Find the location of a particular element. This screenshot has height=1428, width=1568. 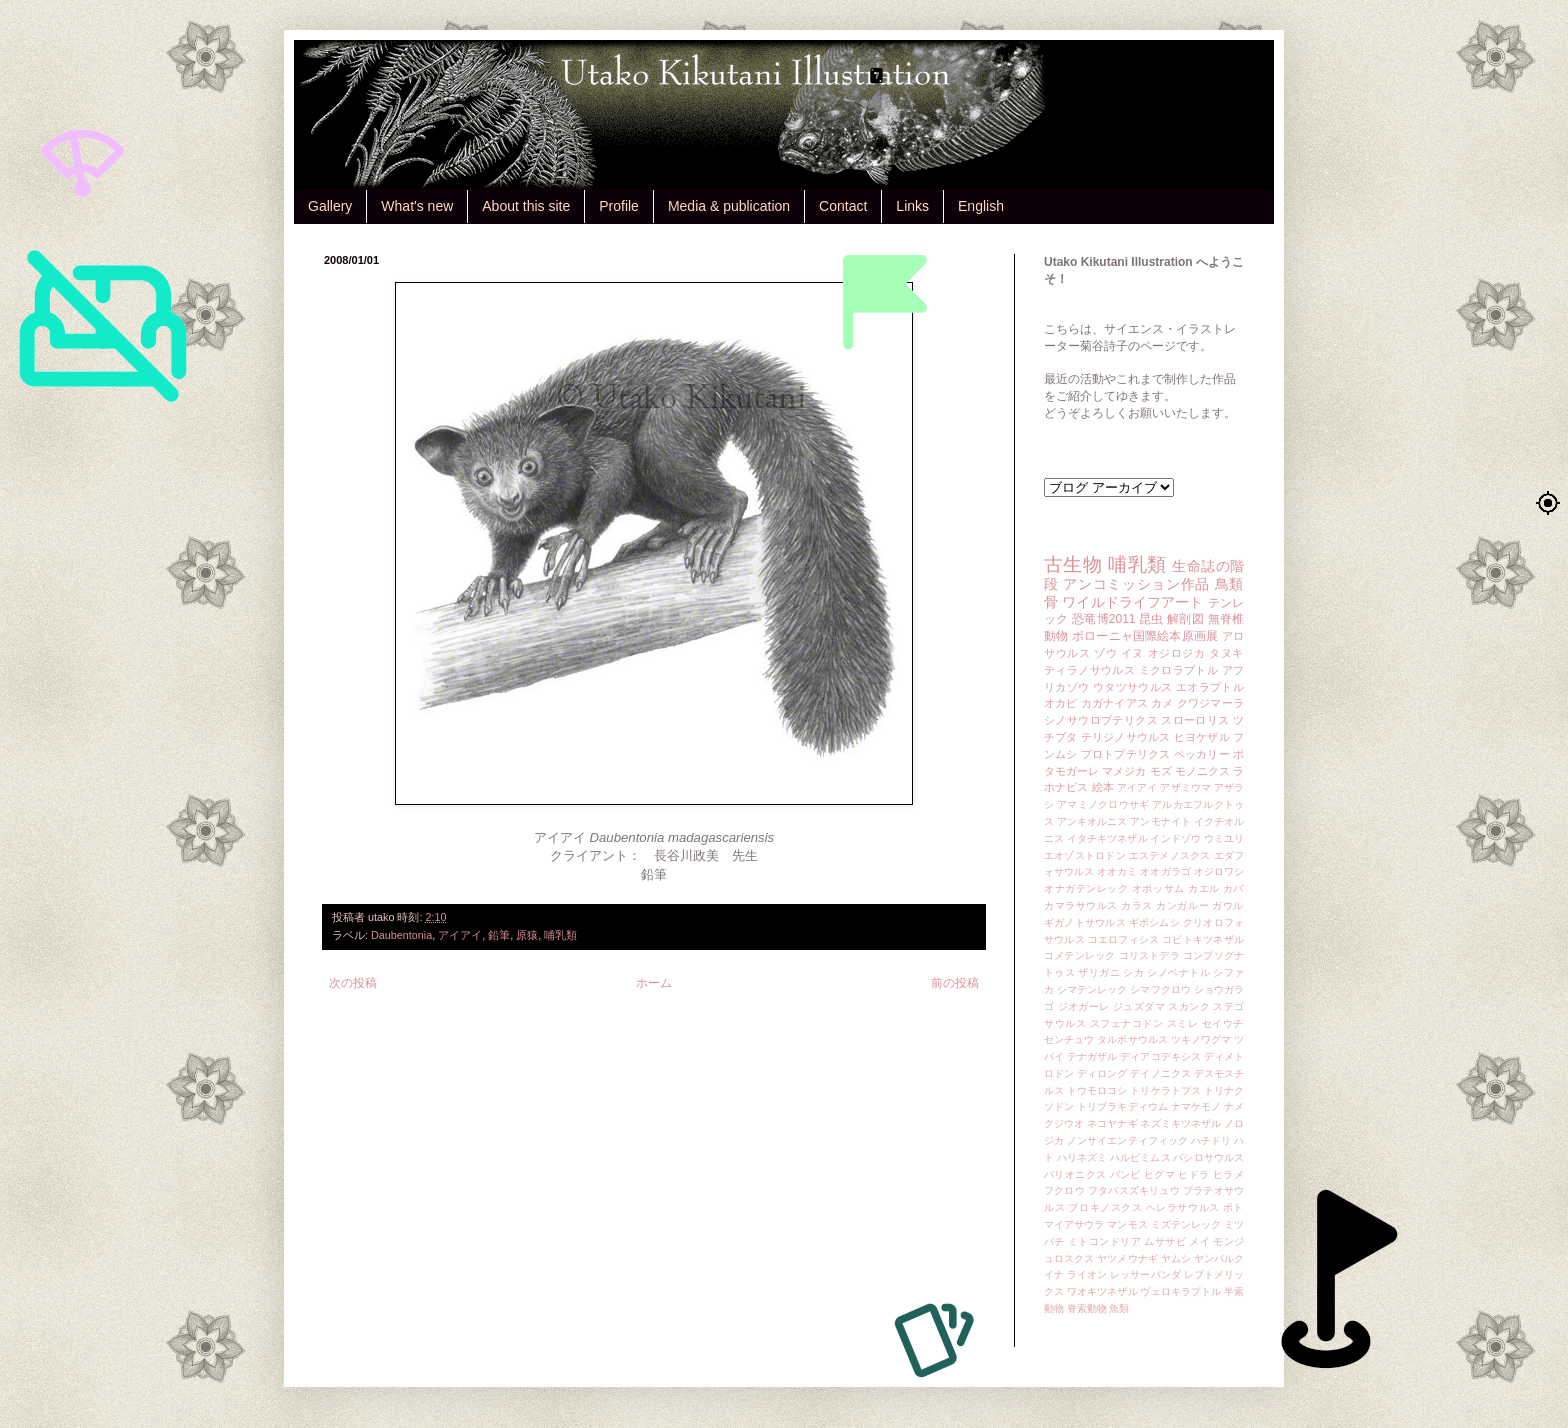

view your saved cards or card collection is located at coordinates (933, 1338).